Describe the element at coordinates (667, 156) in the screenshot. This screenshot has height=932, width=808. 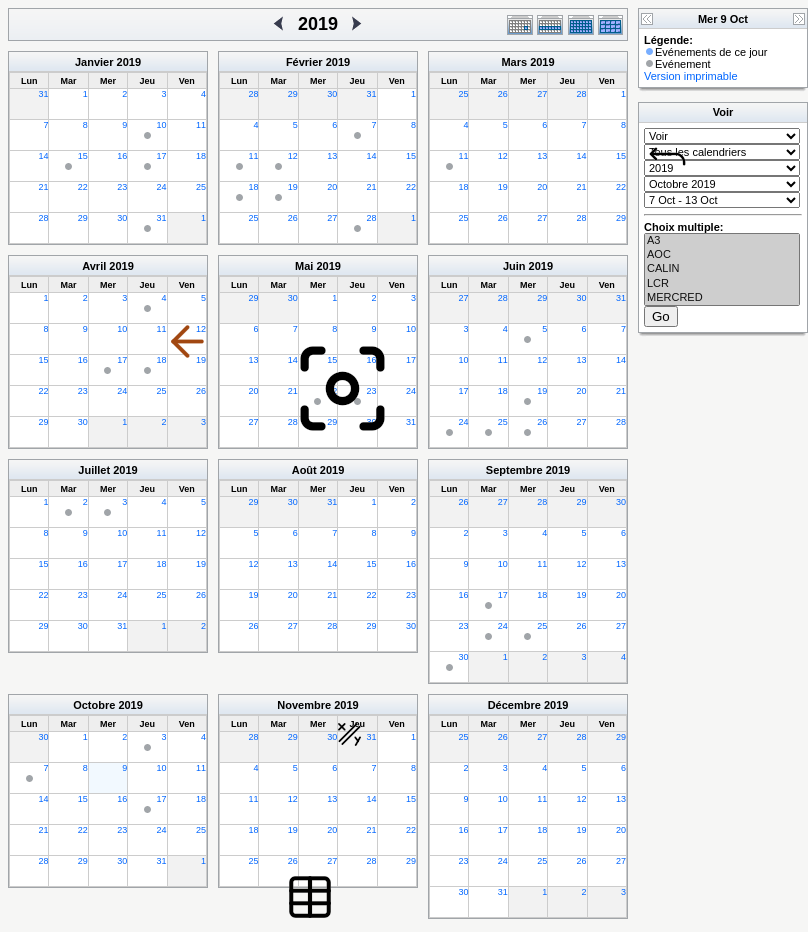
I see `go back to previous screen` at that location.